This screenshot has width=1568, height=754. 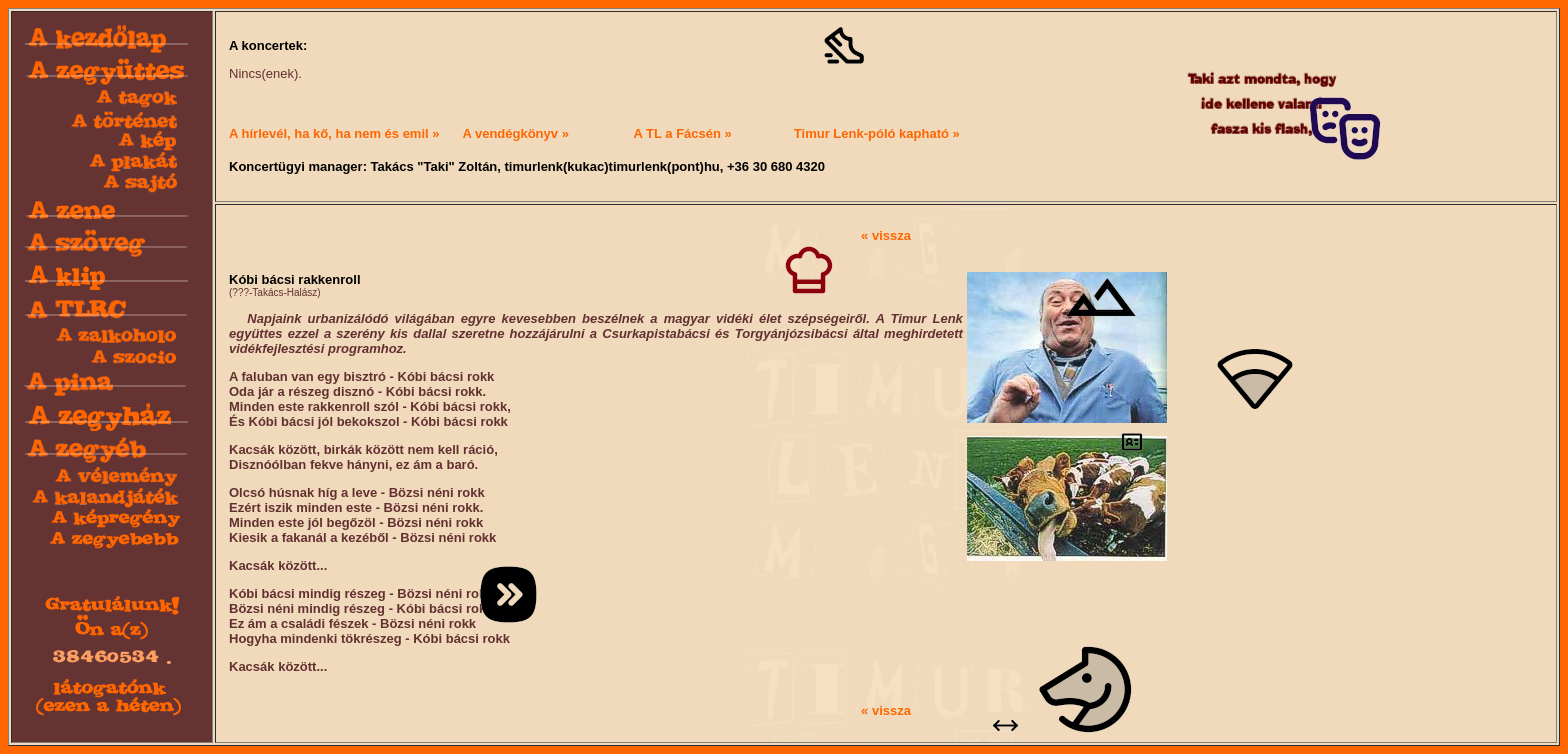 I want to click on switch to terrain map view, so click(x=1101, y=297).